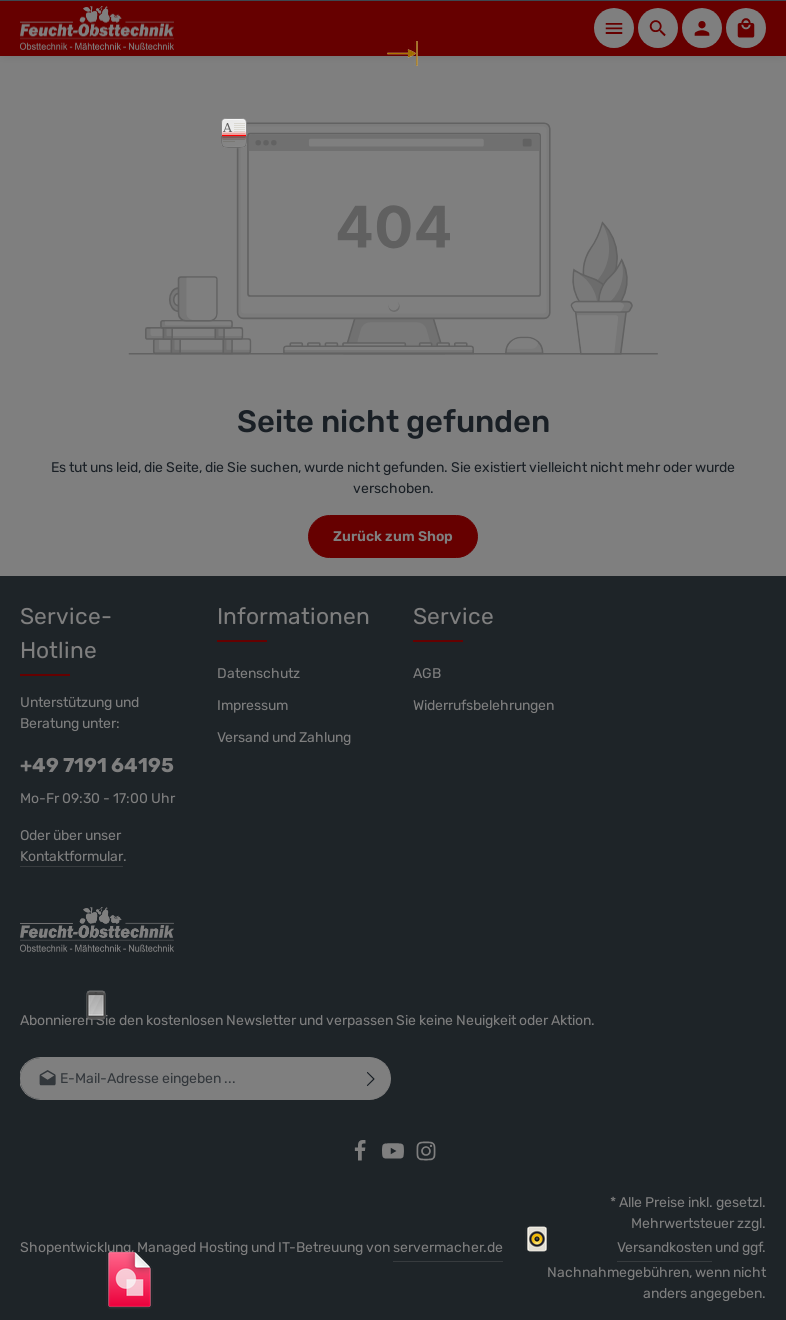 The width and height of the screenshot is (786, 1320). Describe the element at coordinates (402, 53) in the screenshot. I see `go to the last item in a list or sequence` at that location.